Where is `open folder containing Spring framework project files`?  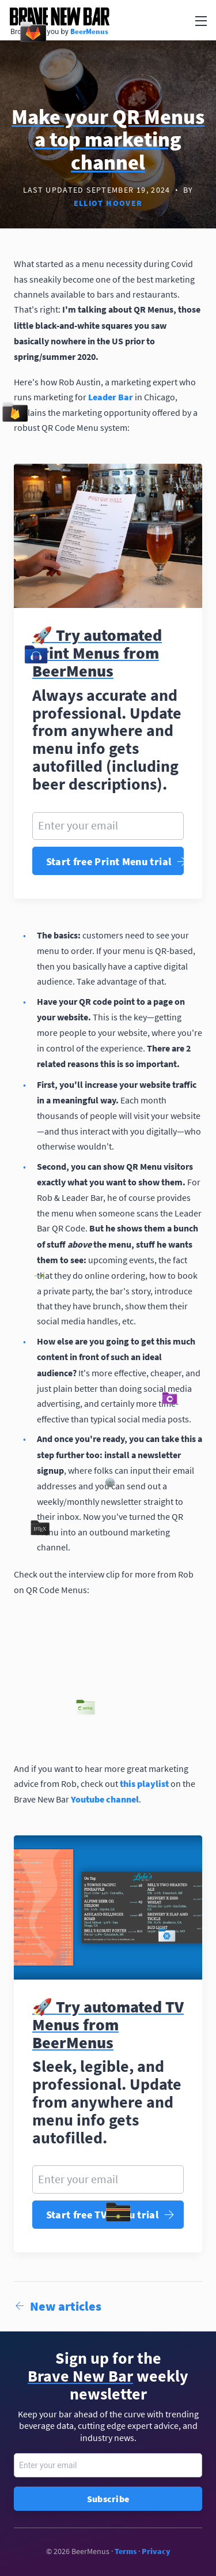
open folder containing Spring framework project files is located at coordinates (85, 1707).